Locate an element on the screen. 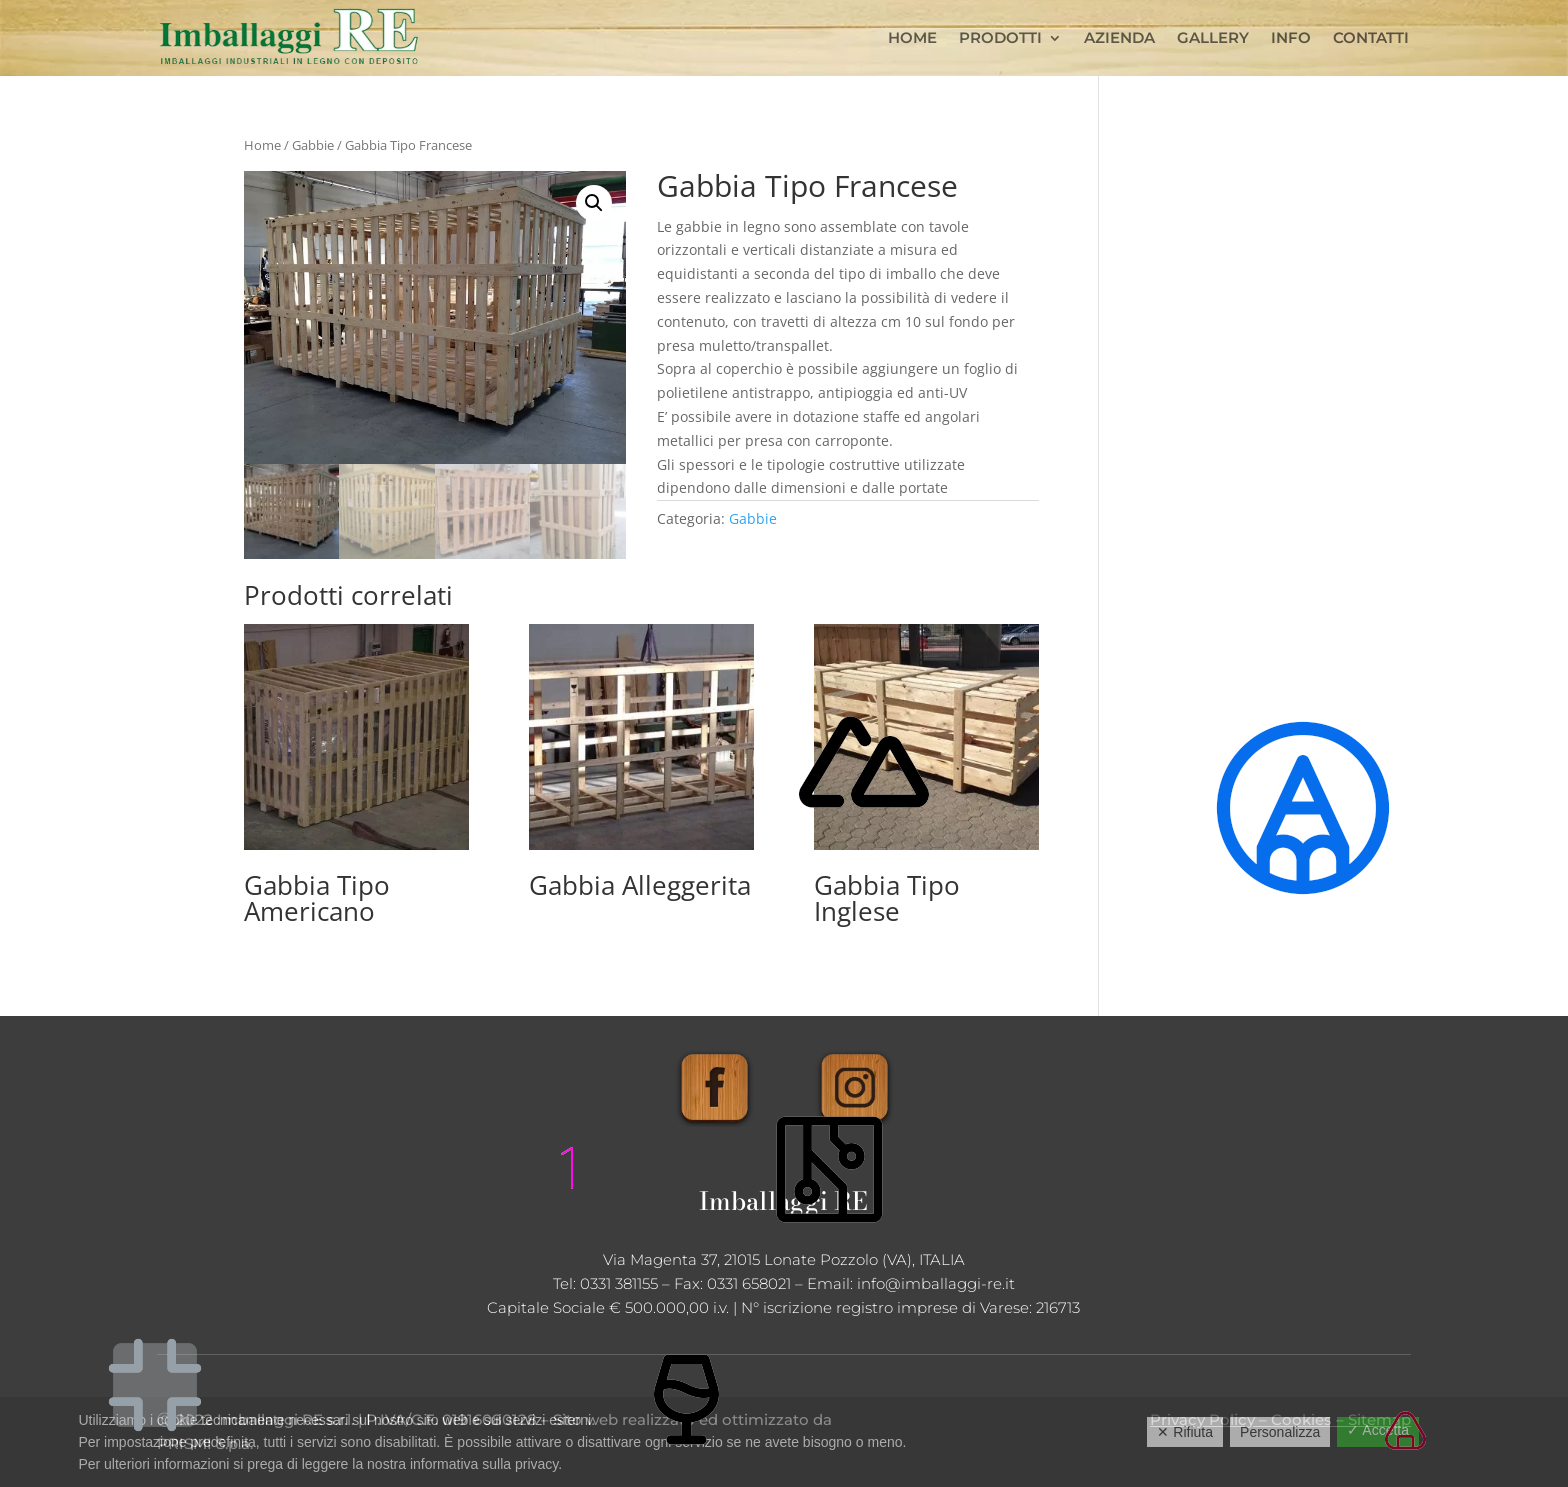 This screenshot has height=1487, width=1568. nuxt.js framework logo is located at coordinates (864, 762).